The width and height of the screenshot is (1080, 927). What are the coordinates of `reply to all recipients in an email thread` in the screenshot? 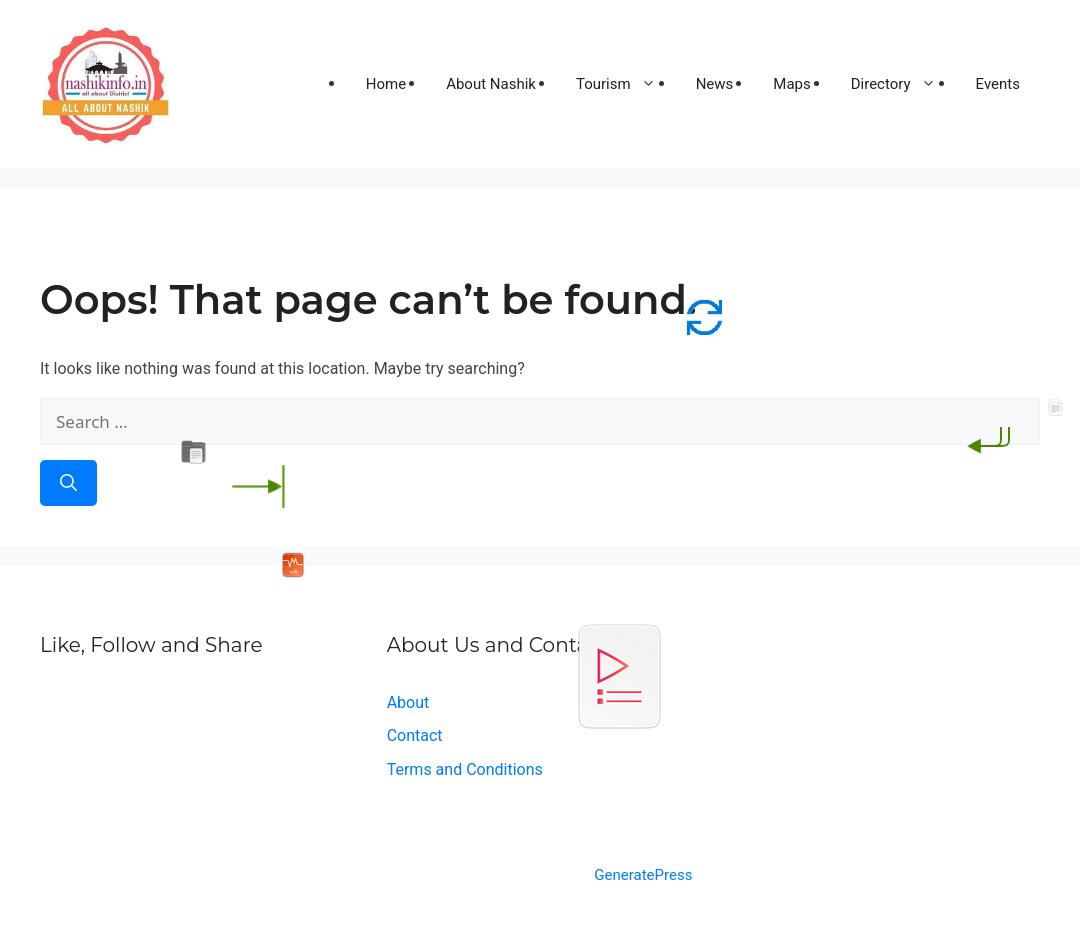 It's located at (988, 437).